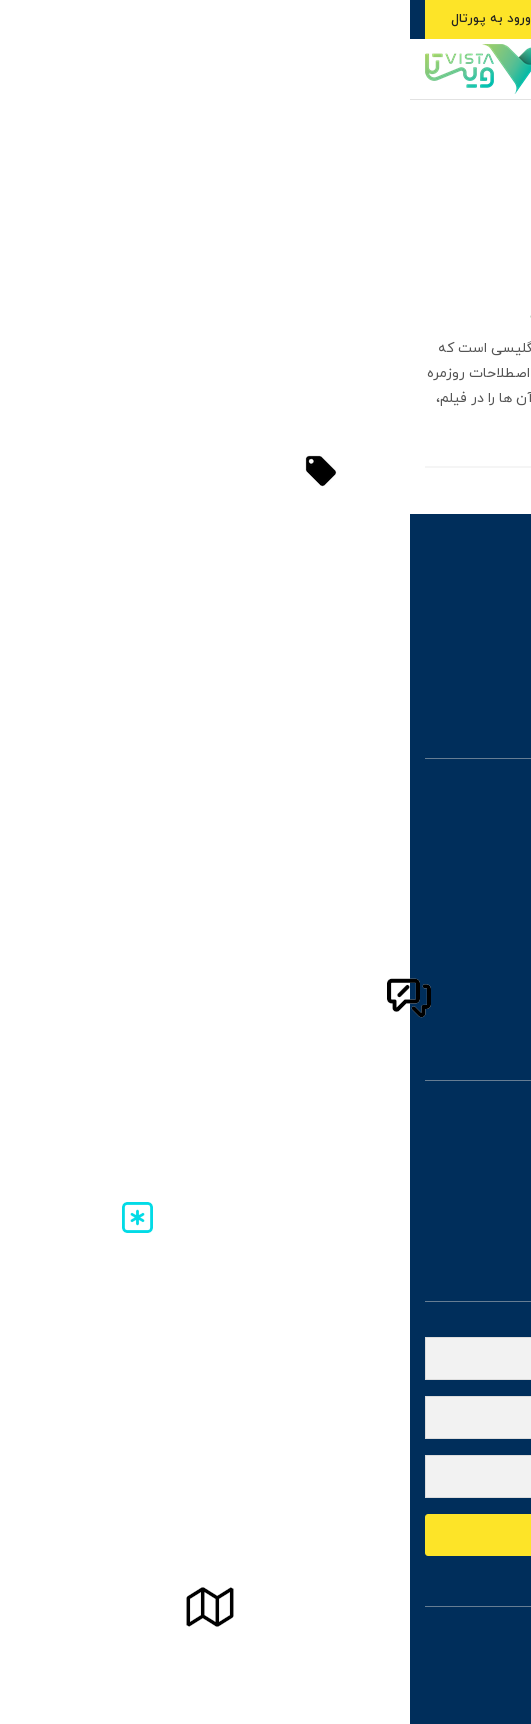  I want to click on access API keys or secrets, so click(137, 1217).